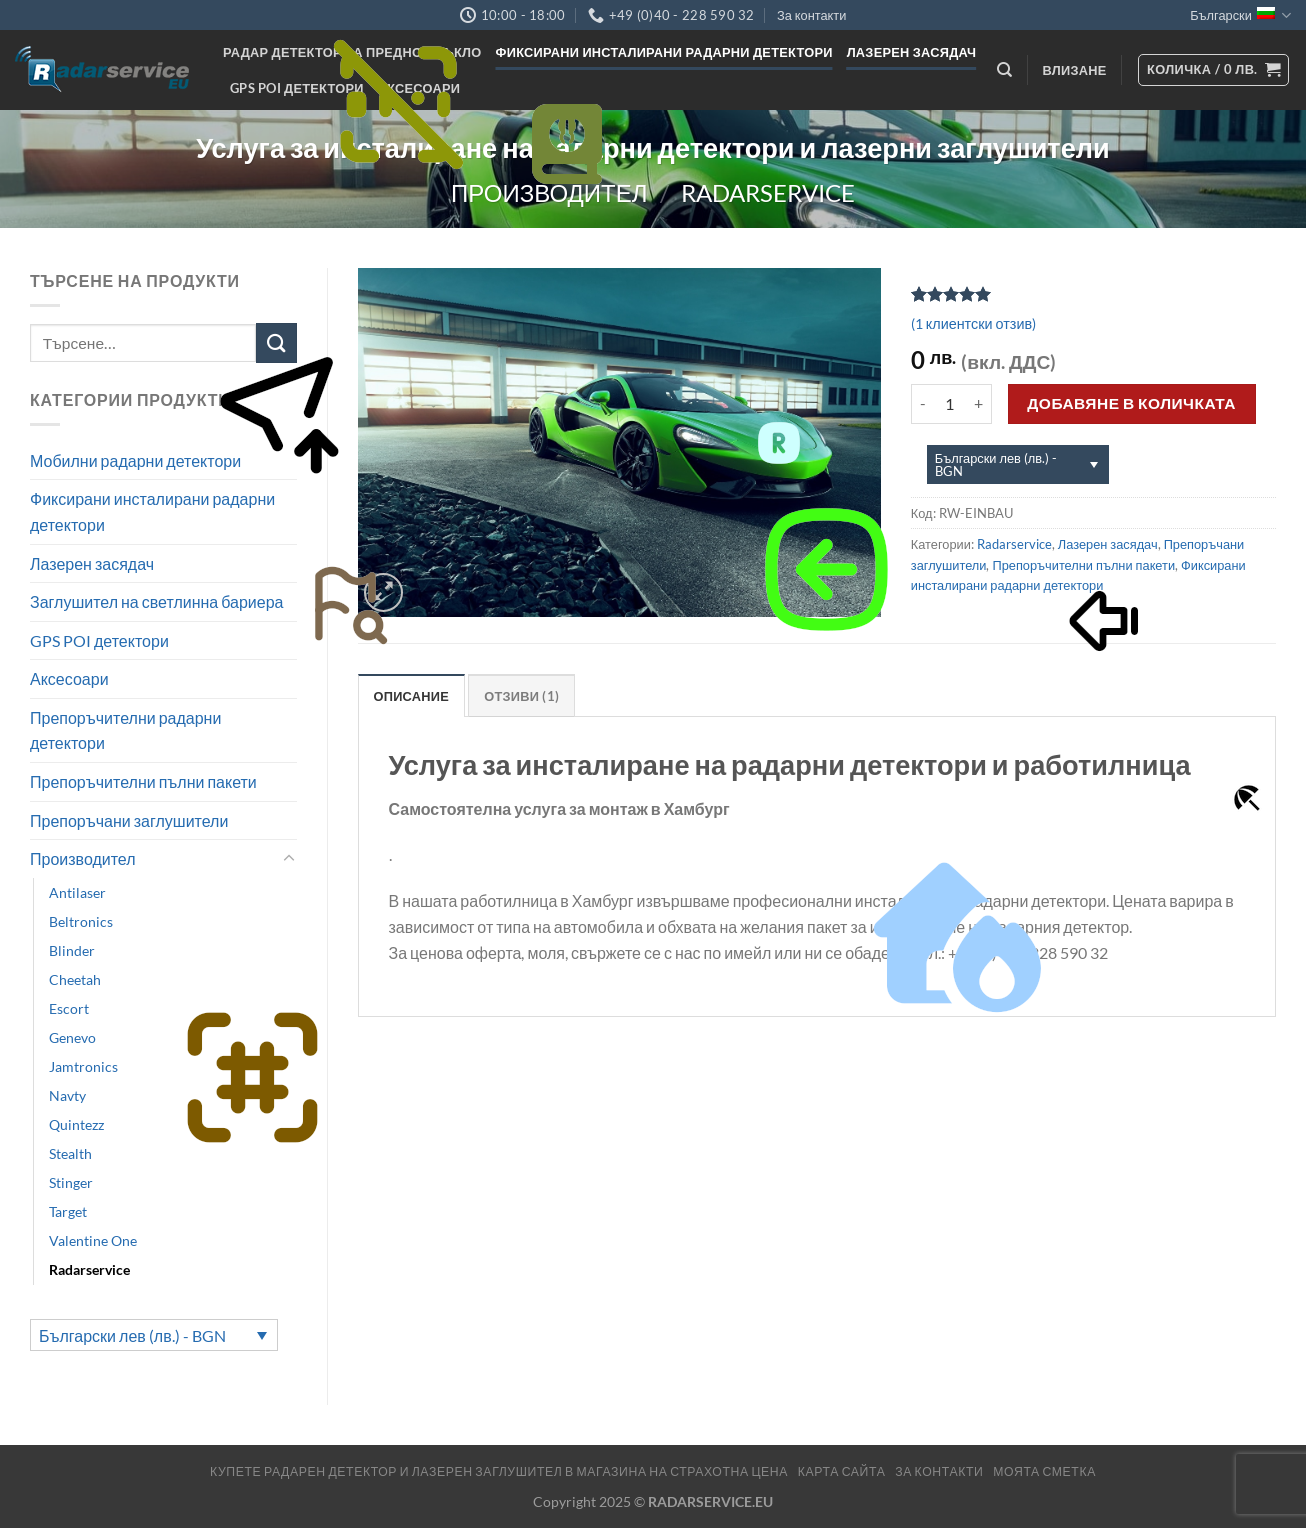  I want to click on go back to the previous screen, so click(1103, 621).